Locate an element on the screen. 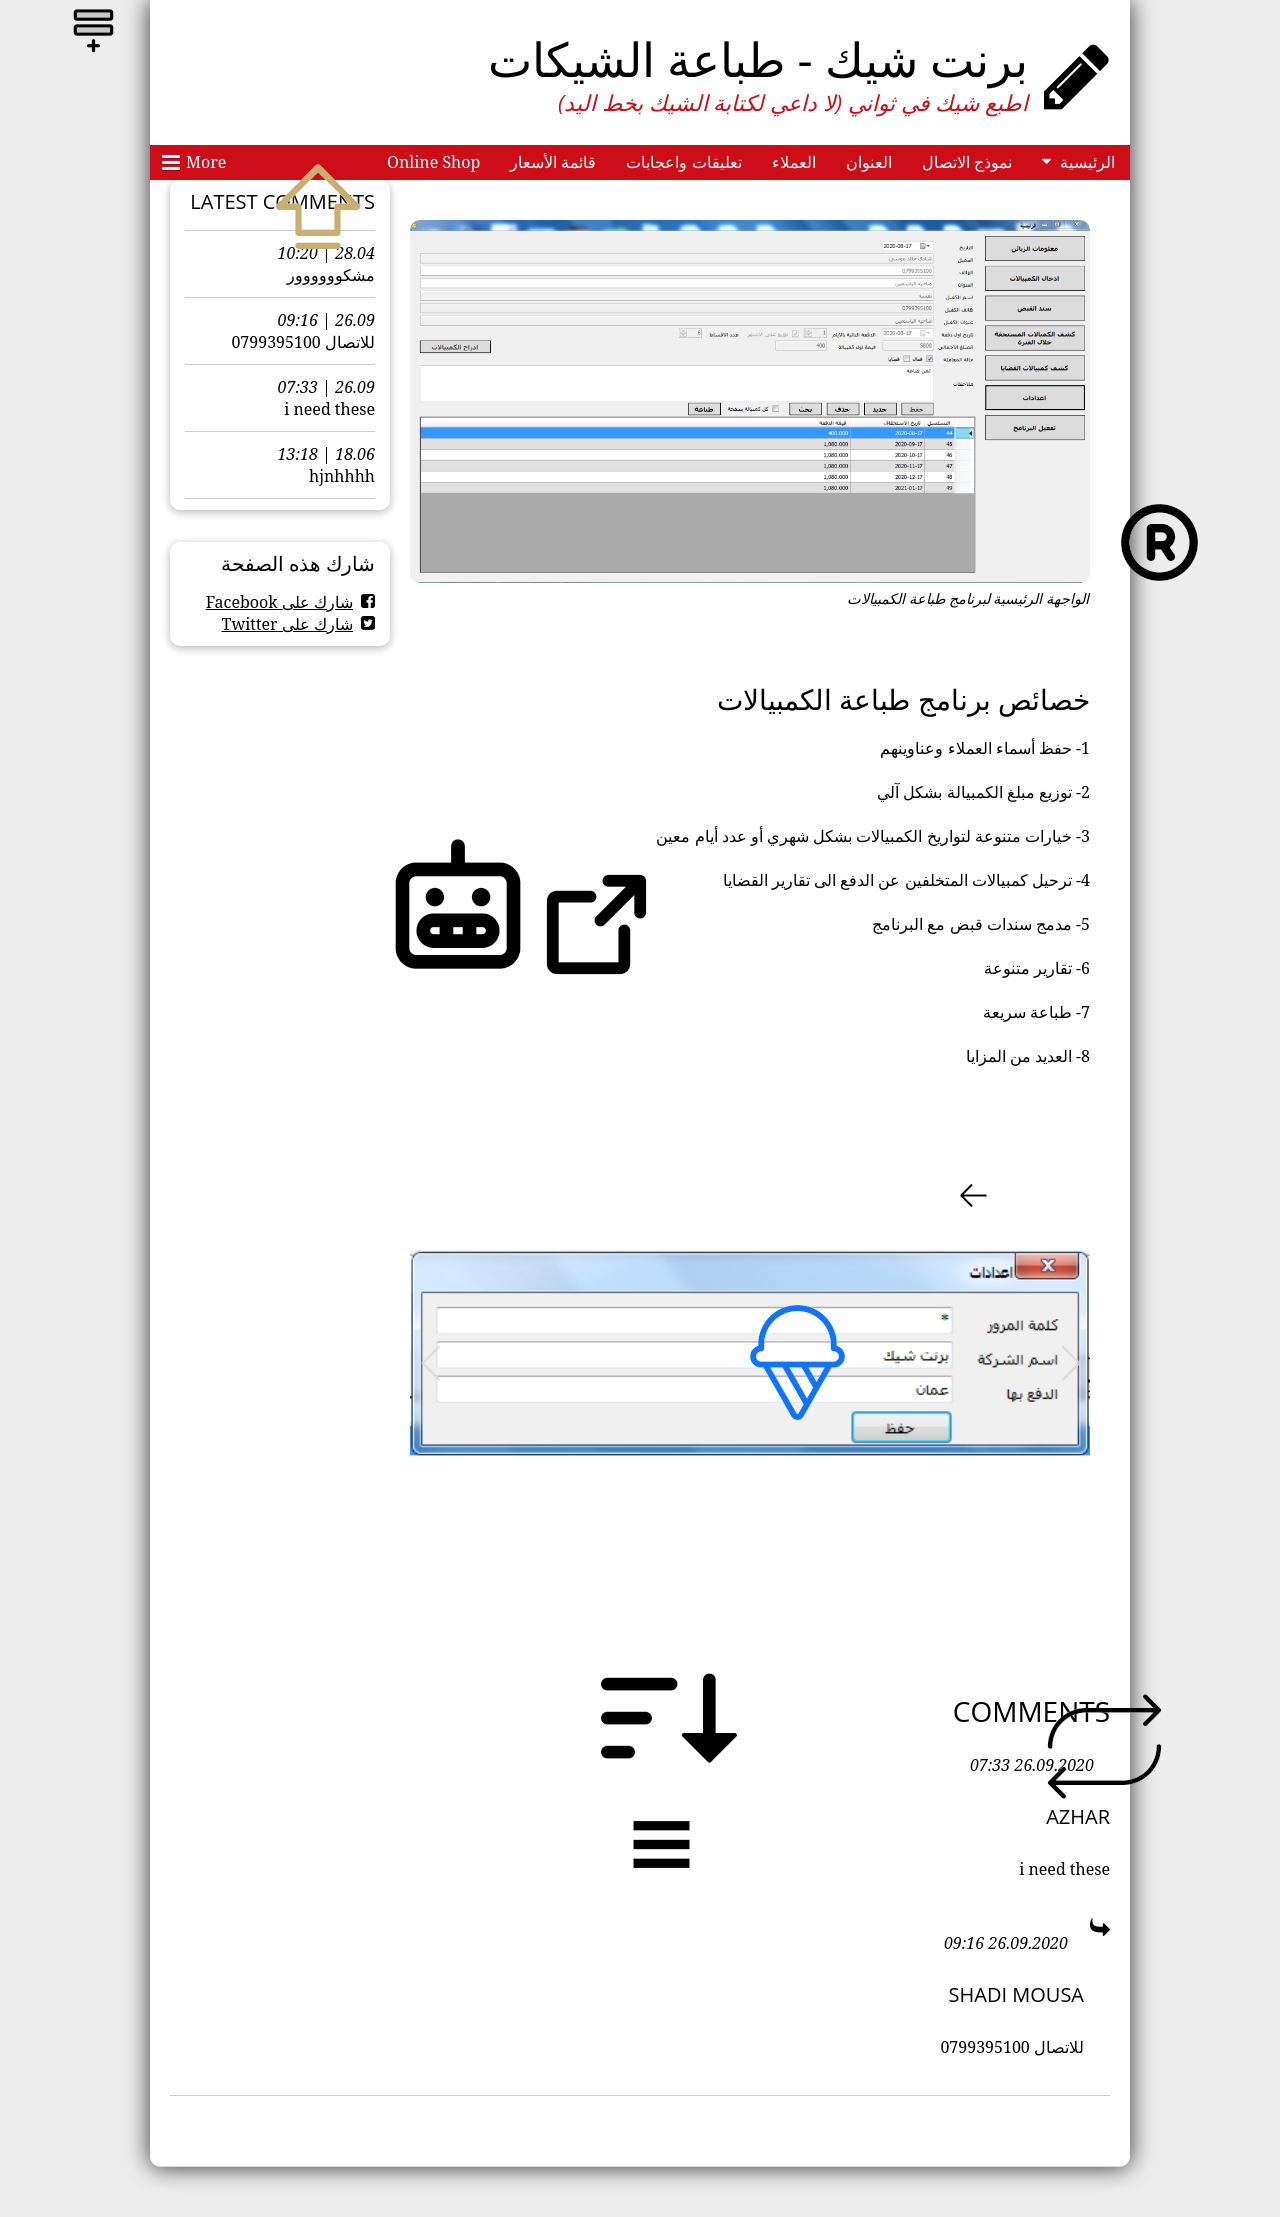 The image size is (1280, 2217). add a new row below is located at coordinates (93, 27).